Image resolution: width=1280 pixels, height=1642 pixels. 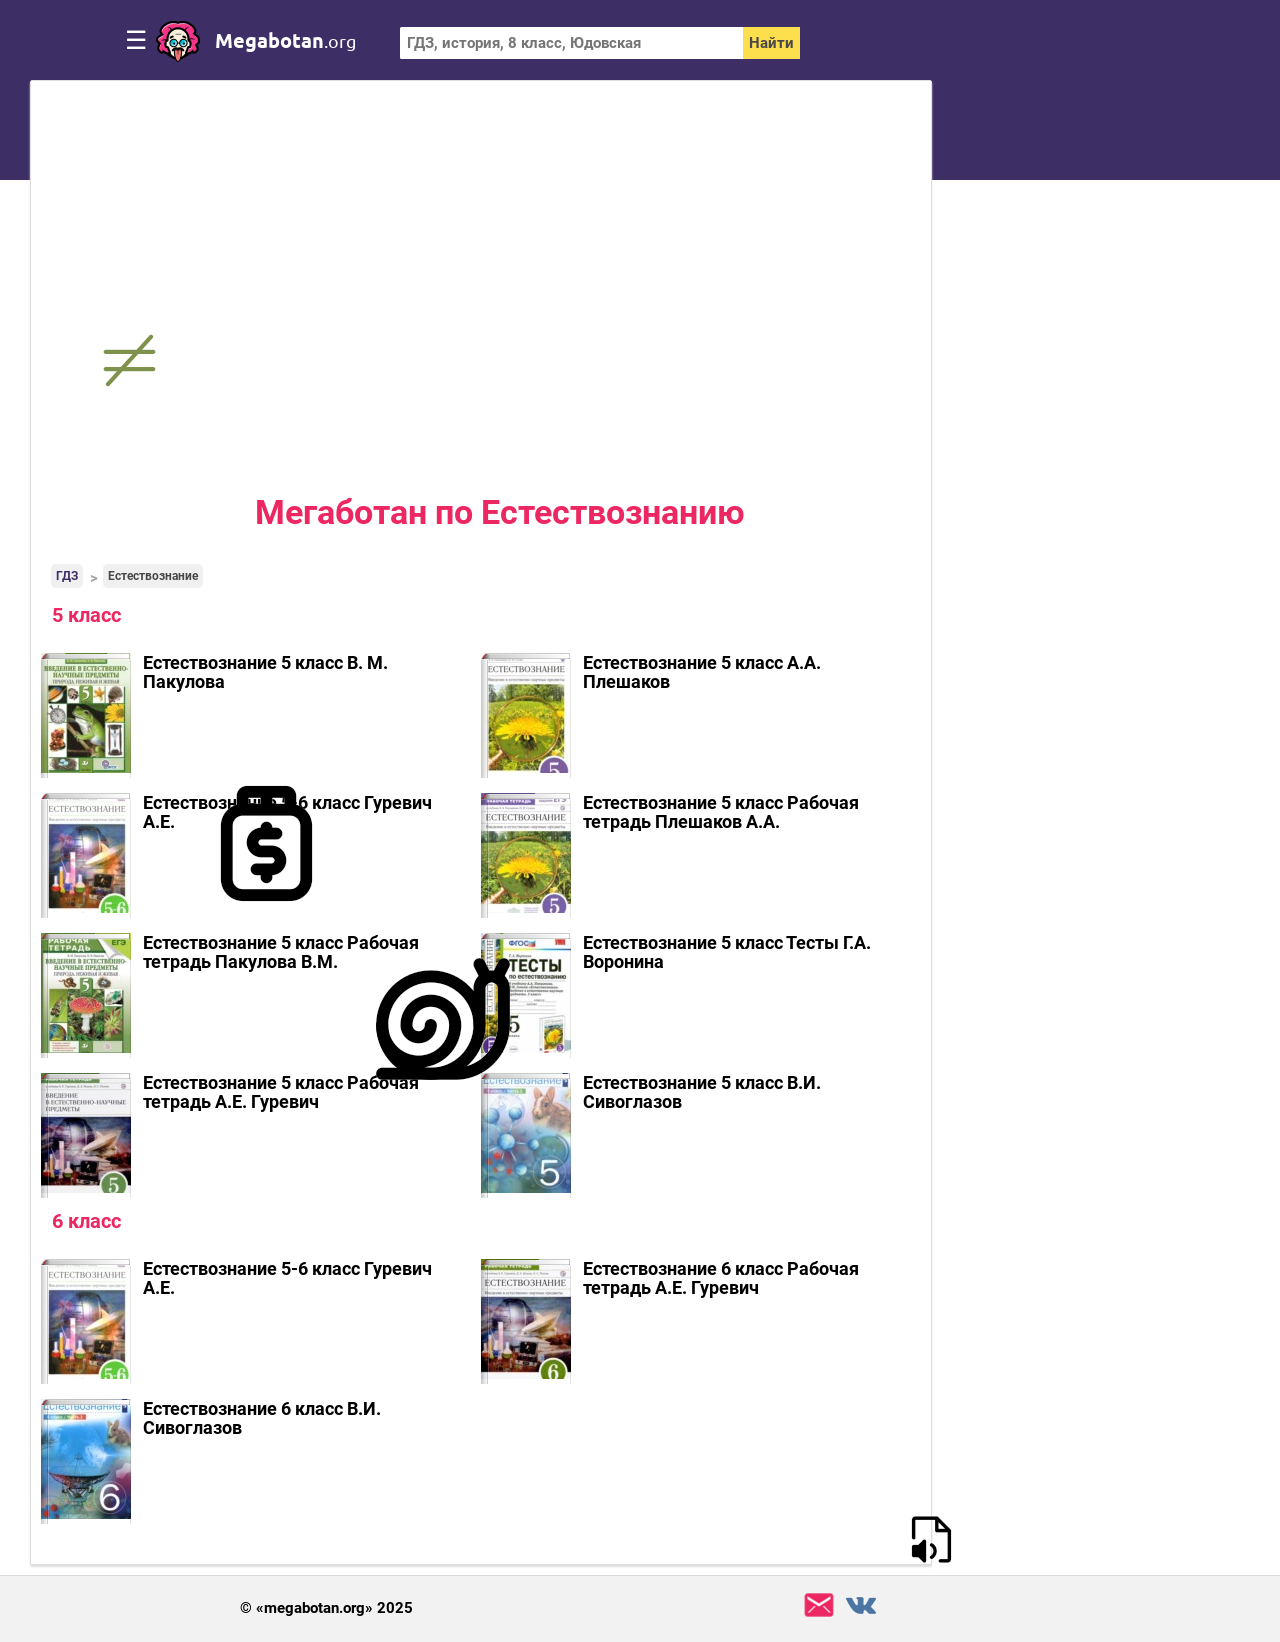 I want to click on indicates slow loading or processing speed, so click(x=443, y=1019).